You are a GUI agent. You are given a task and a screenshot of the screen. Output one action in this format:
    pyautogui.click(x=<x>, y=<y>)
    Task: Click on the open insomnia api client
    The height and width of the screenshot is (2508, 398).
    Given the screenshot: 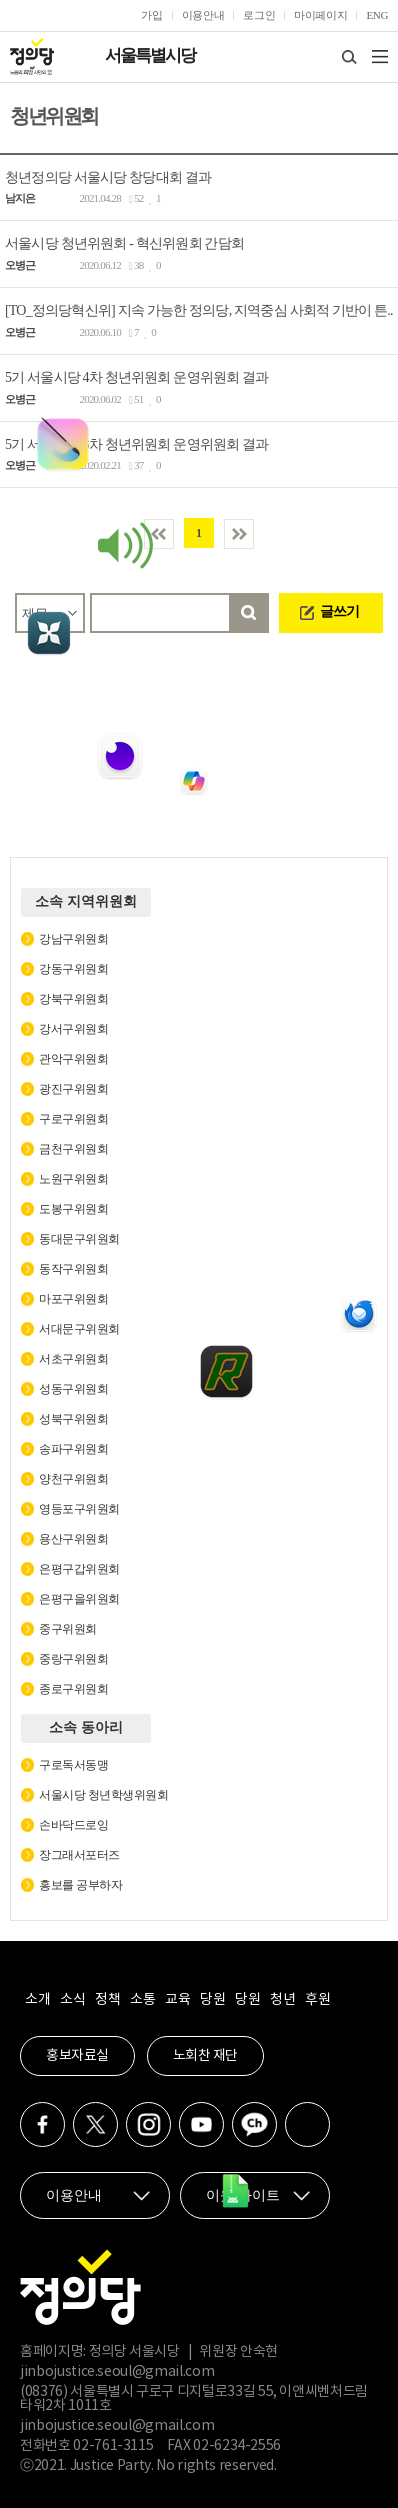 What is the action you would take?
    pyautogui.click(x=120, y=756)
    